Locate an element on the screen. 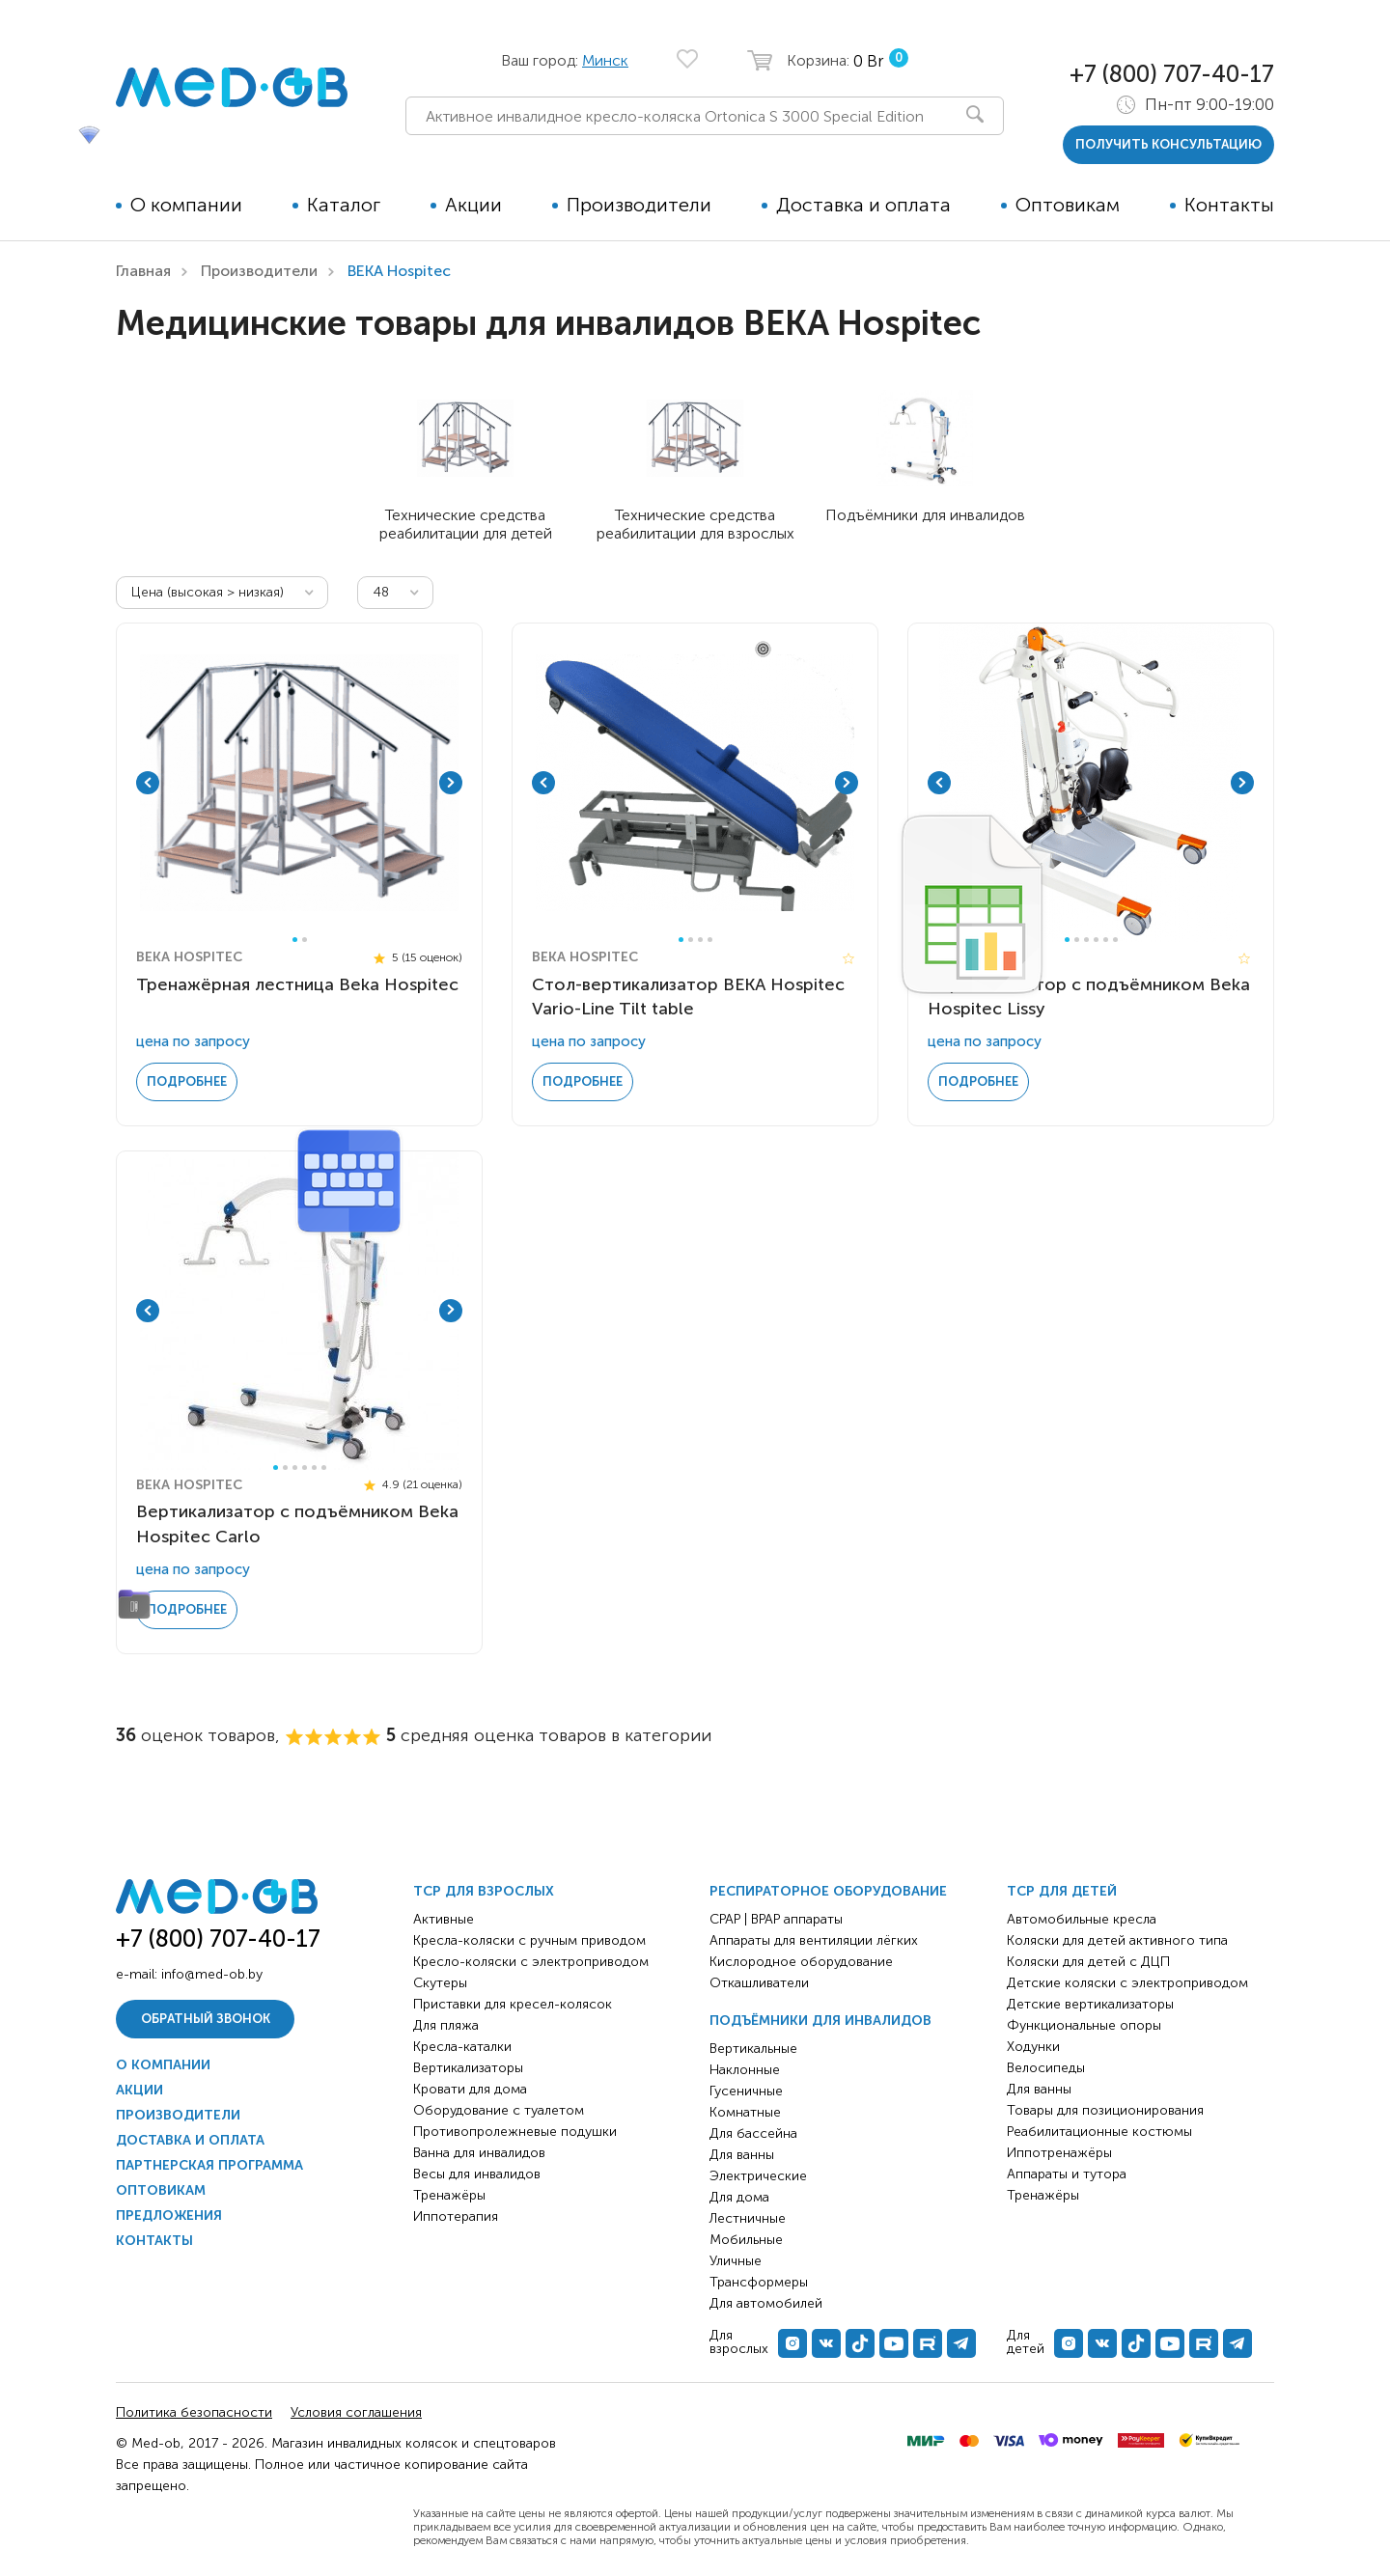 The image size is (1390, 2576). configure keyboard and input settings is located at coordinates (348, 1180).